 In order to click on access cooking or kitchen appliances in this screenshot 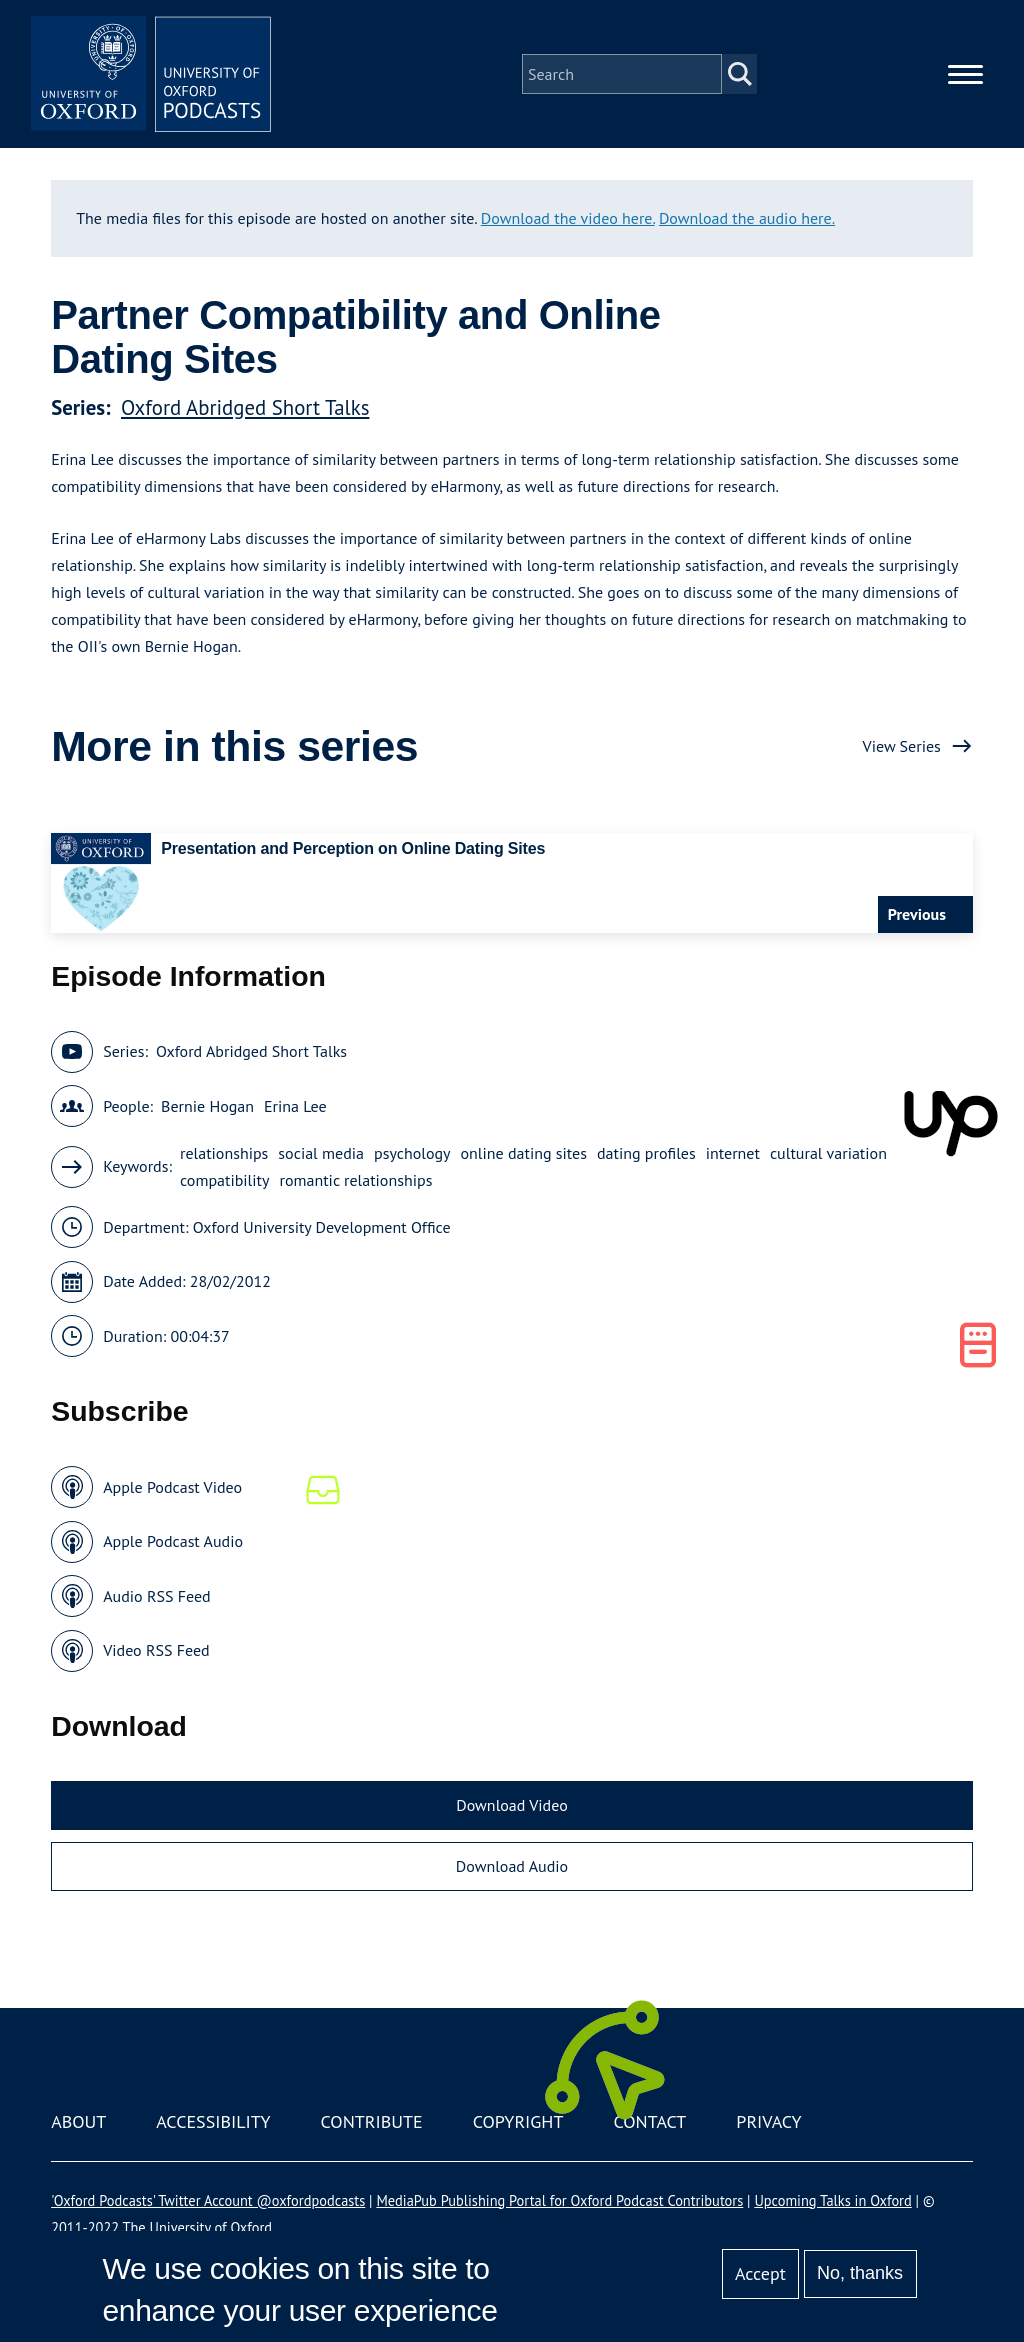, I will do `click(978, 1345)`.